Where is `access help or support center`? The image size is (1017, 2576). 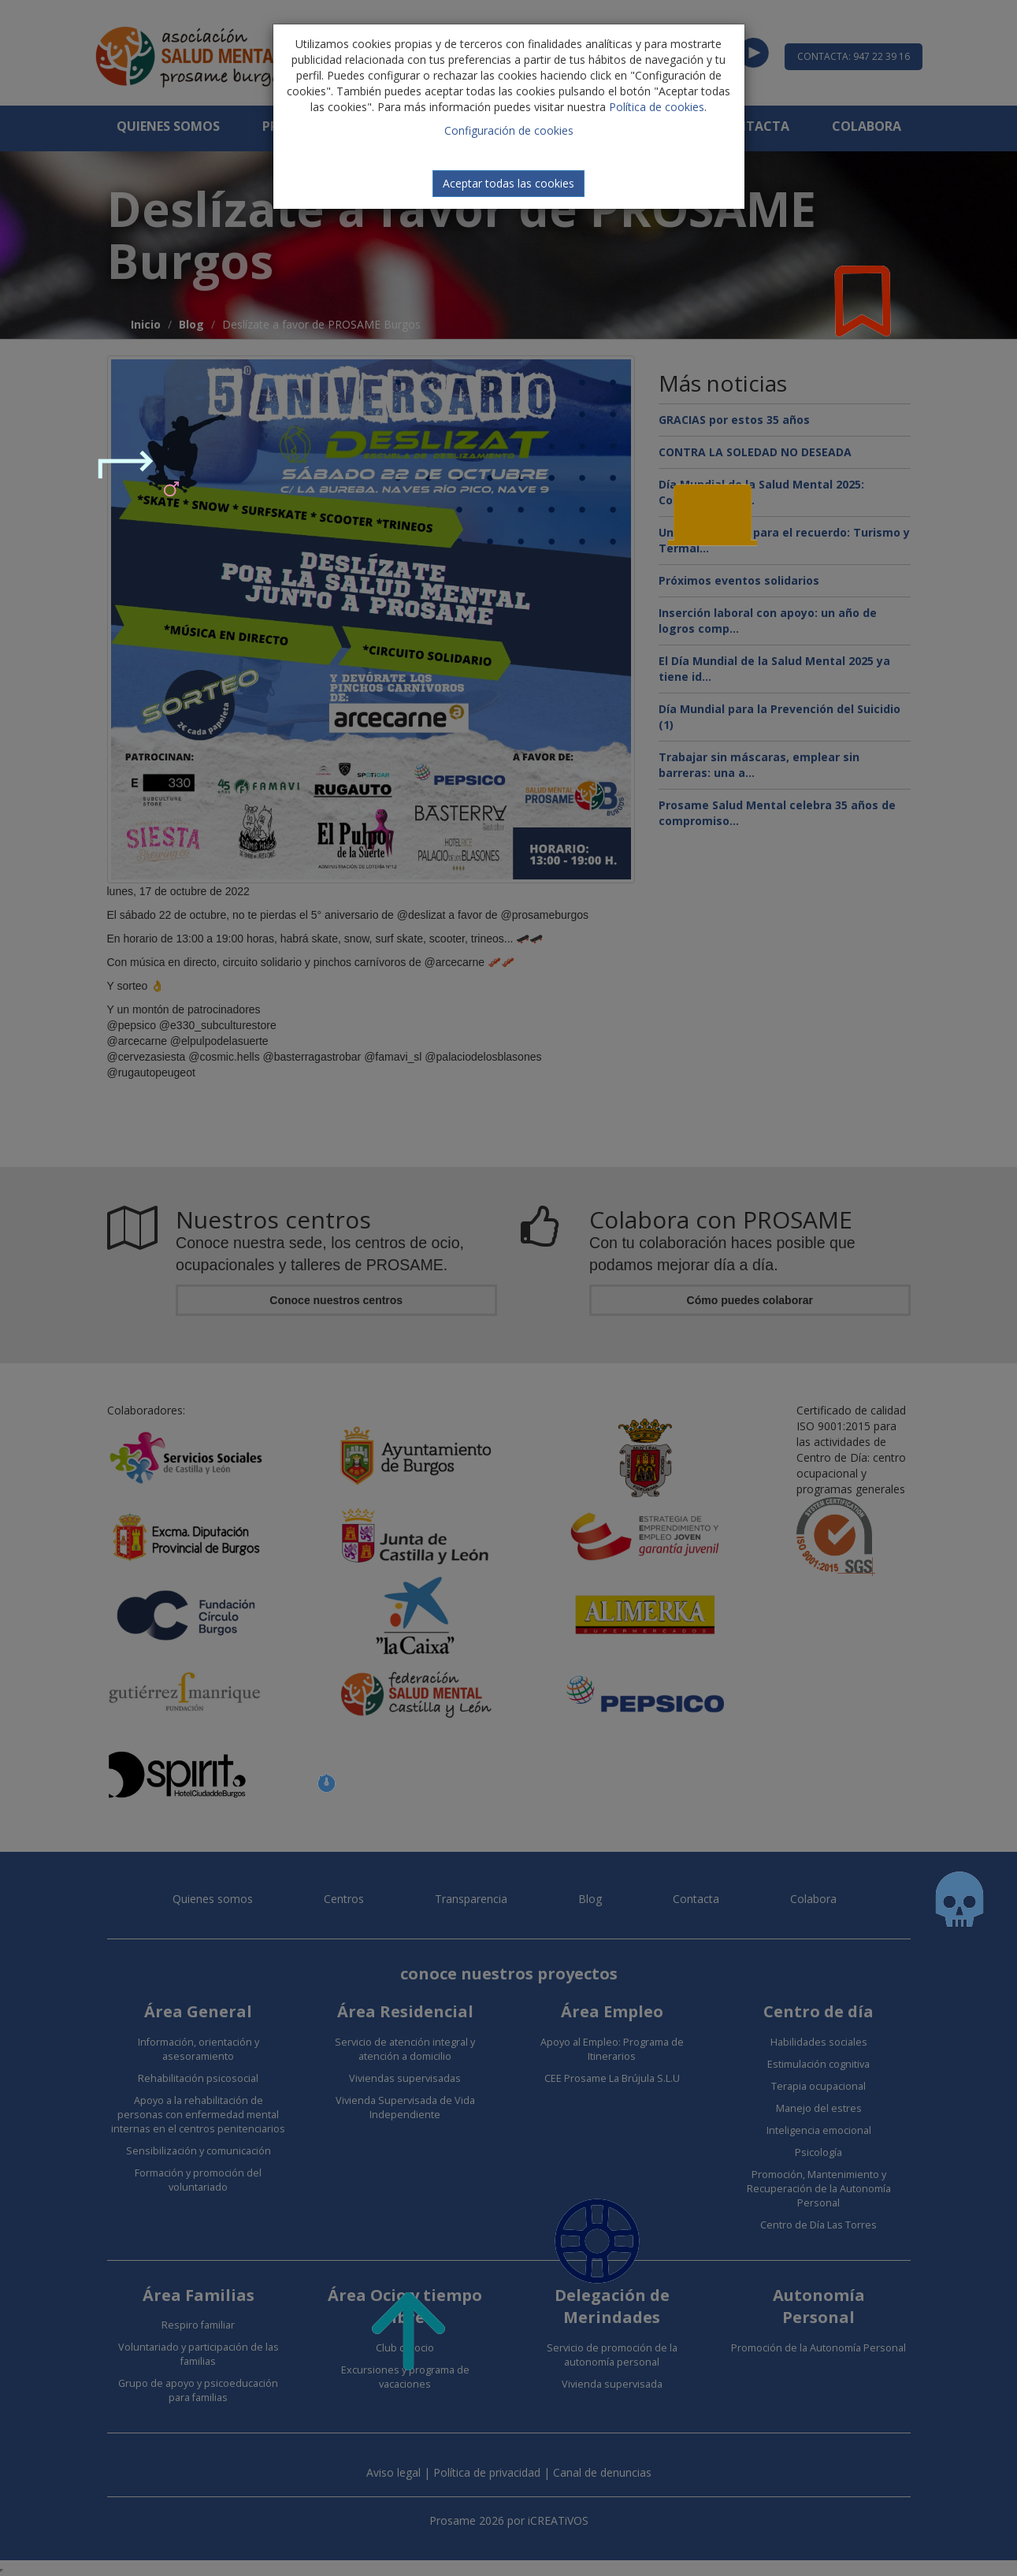 access help or support center is located at coordinates (597, 2241).